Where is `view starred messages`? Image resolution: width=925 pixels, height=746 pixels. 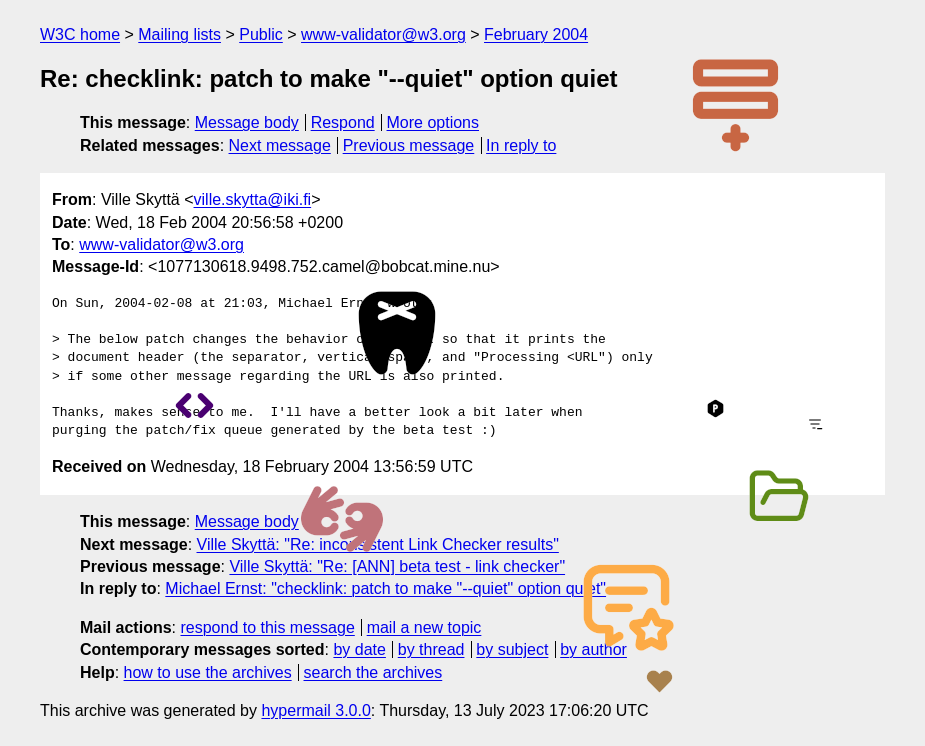
view starred messages is located at coordinates (626, 603).